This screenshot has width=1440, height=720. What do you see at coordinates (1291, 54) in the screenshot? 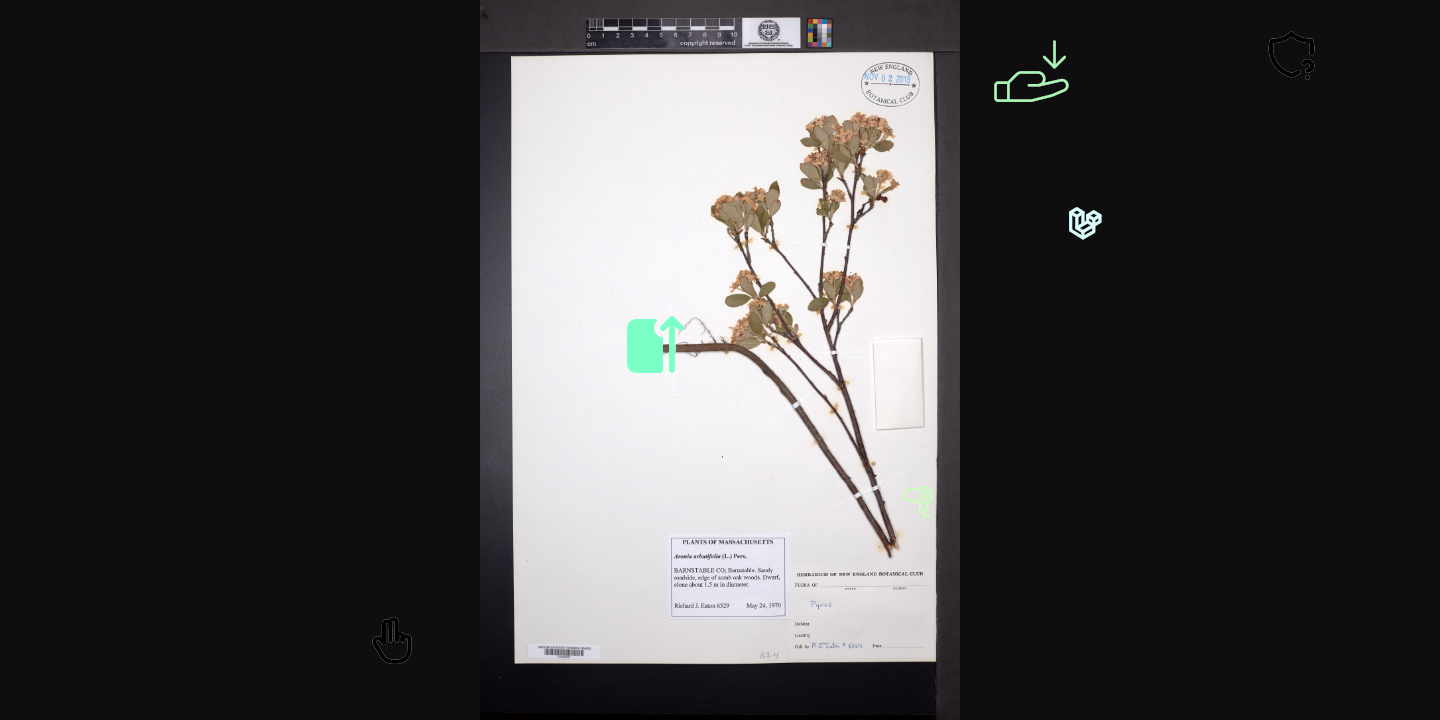
I see `access security help or FAQ` at bounding box center [1291, 54].